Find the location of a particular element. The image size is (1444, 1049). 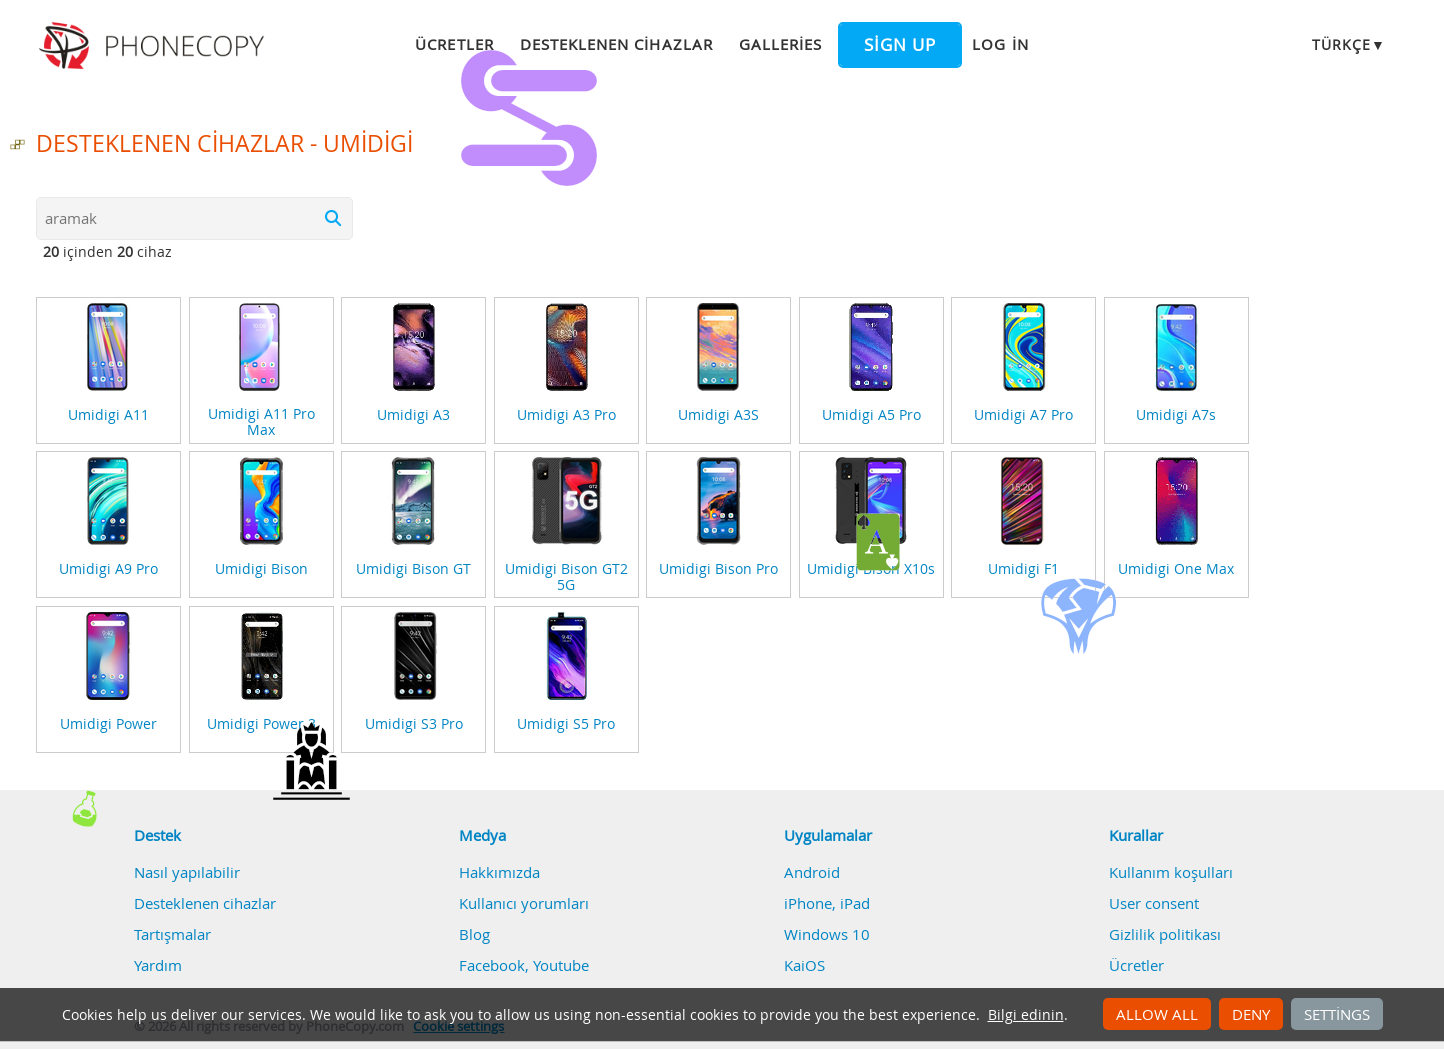

connect or link two items together is located at coordinates (529, 118).